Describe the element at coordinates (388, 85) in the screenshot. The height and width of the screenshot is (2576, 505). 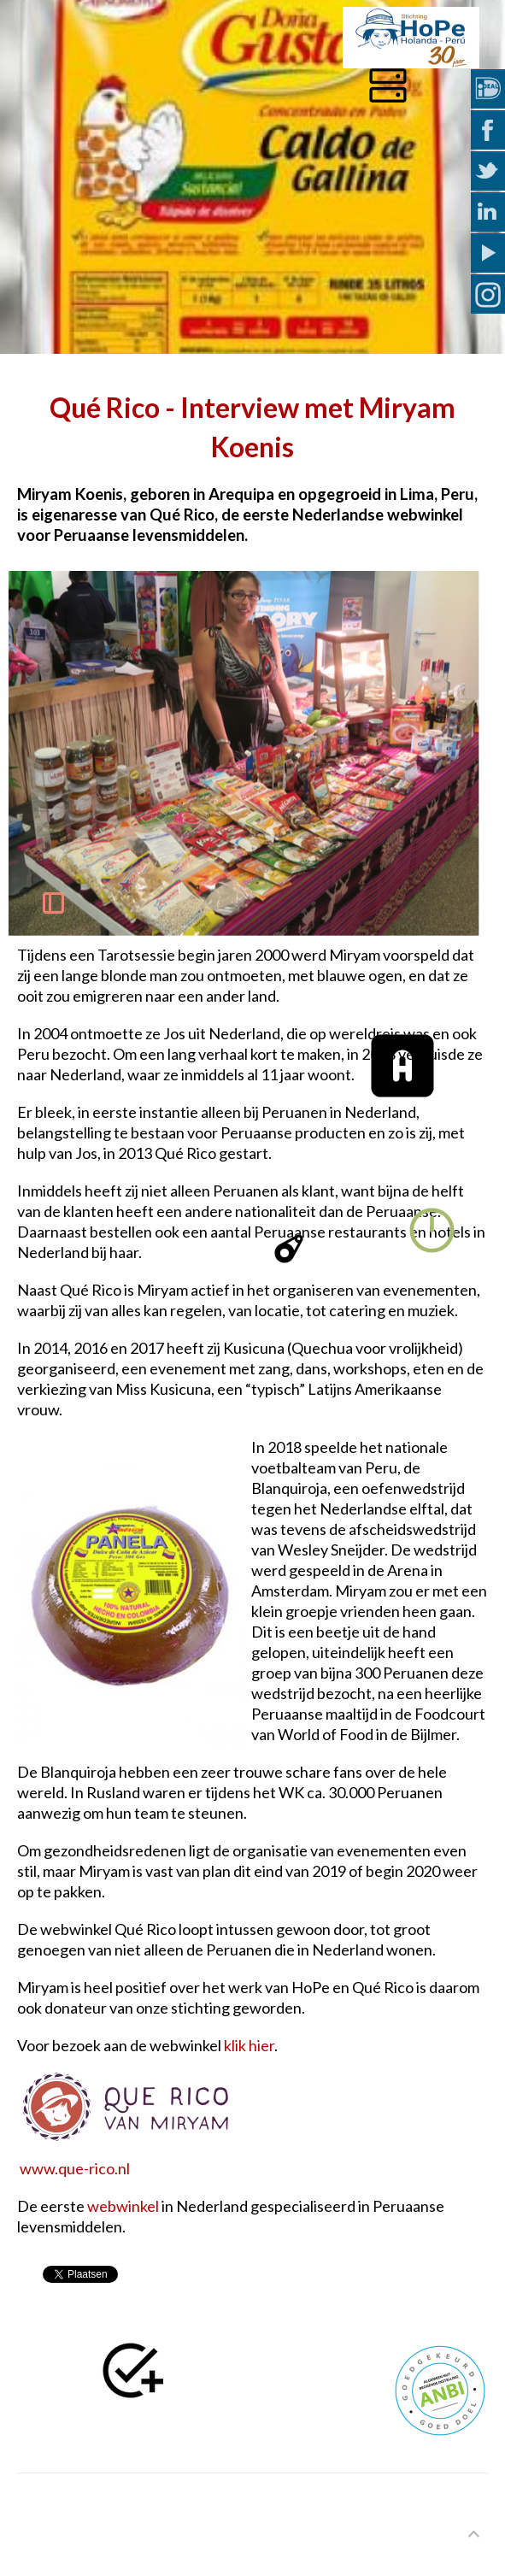
I see `access storage or server settings` at that location.